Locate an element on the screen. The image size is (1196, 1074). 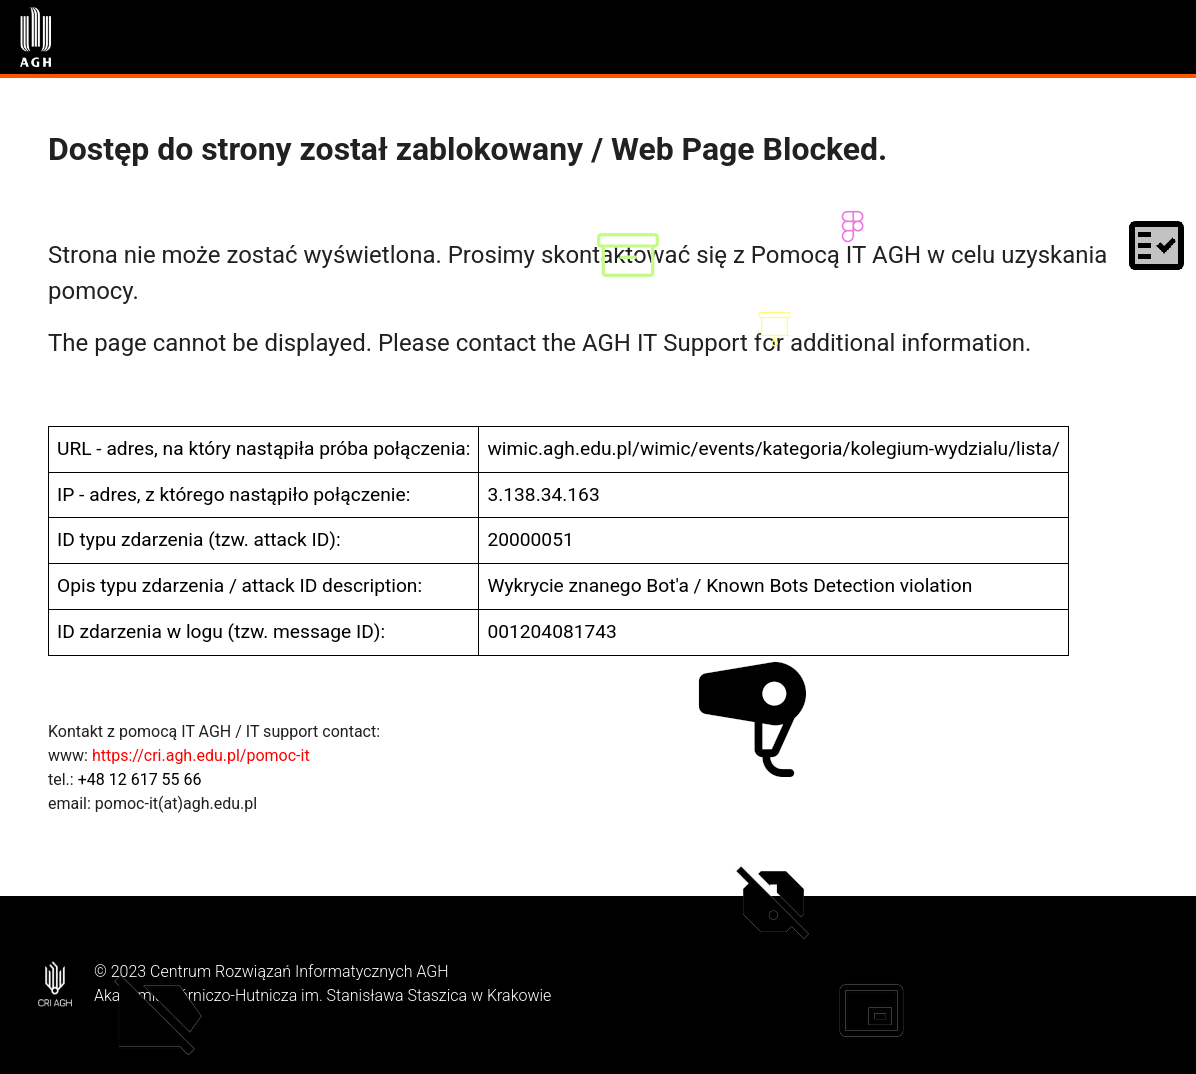
disable content reporting is located at coordinates (773, 901).